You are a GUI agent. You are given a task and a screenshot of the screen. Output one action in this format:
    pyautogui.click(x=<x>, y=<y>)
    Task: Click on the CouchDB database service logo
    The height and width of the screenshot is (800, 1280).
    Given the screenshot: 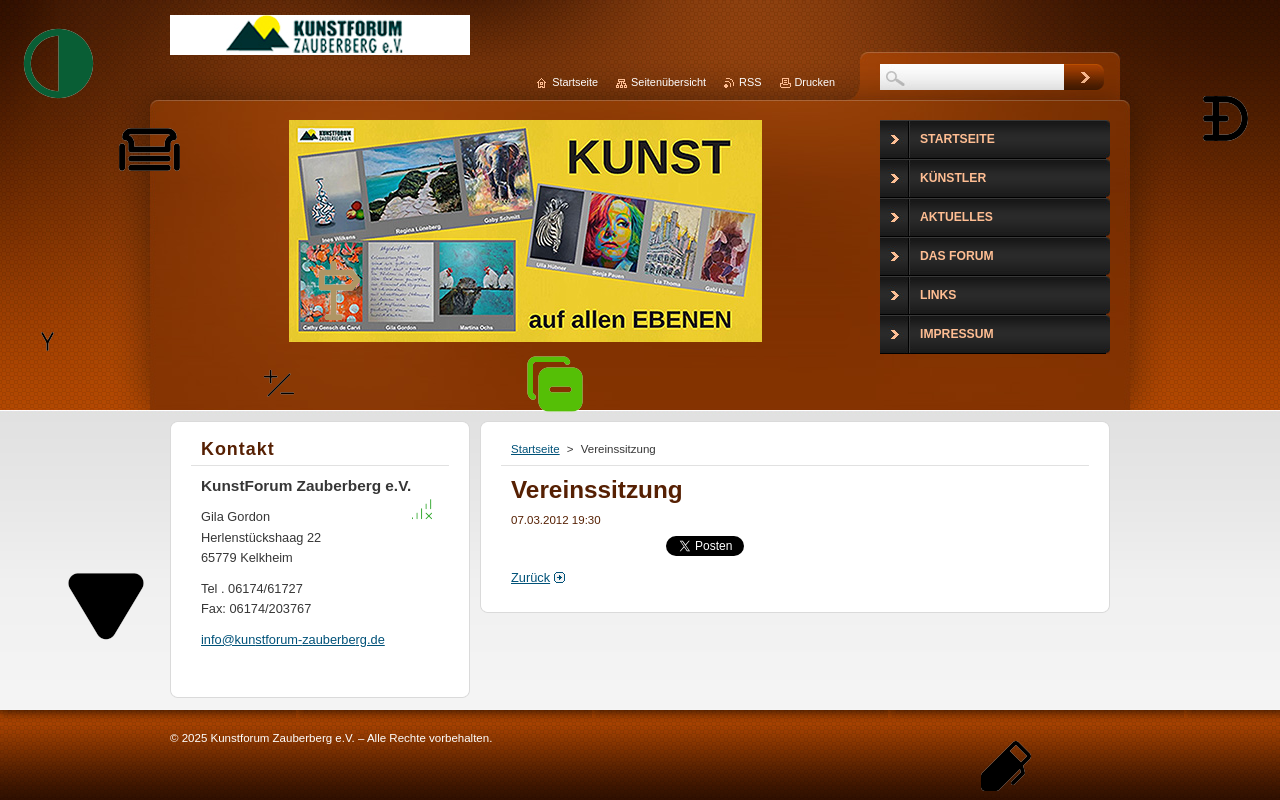 What is the action you would take?
    pyautogui.click(x=149, y=149)
    